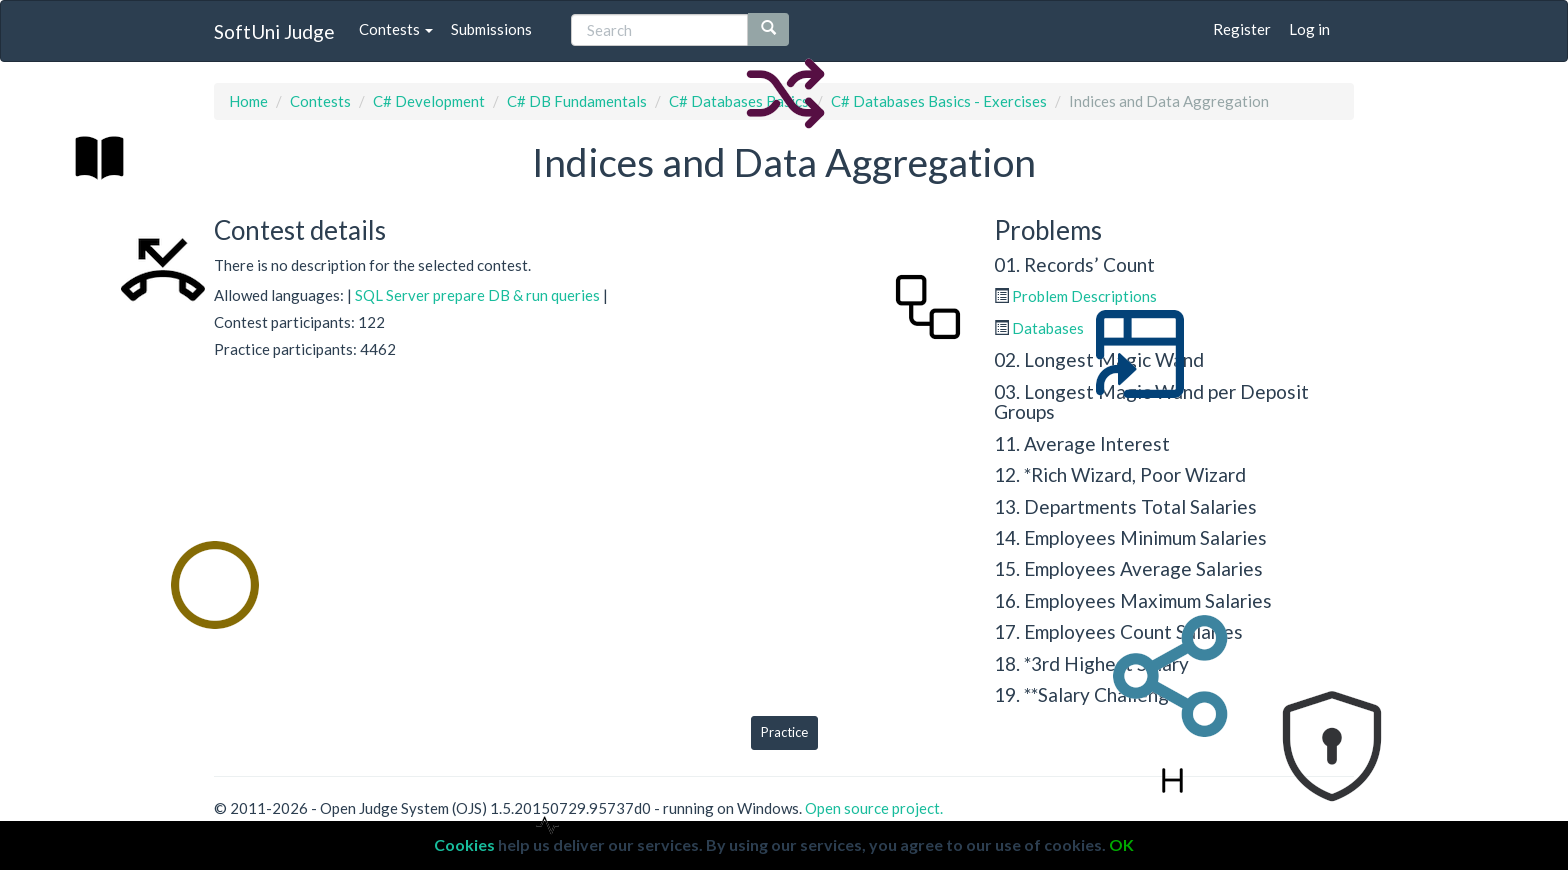 The image size is (1568, 870). Describe the element at coordinates (928, 307) in the screenshot. I see `view or manage automated workflows` at that location.